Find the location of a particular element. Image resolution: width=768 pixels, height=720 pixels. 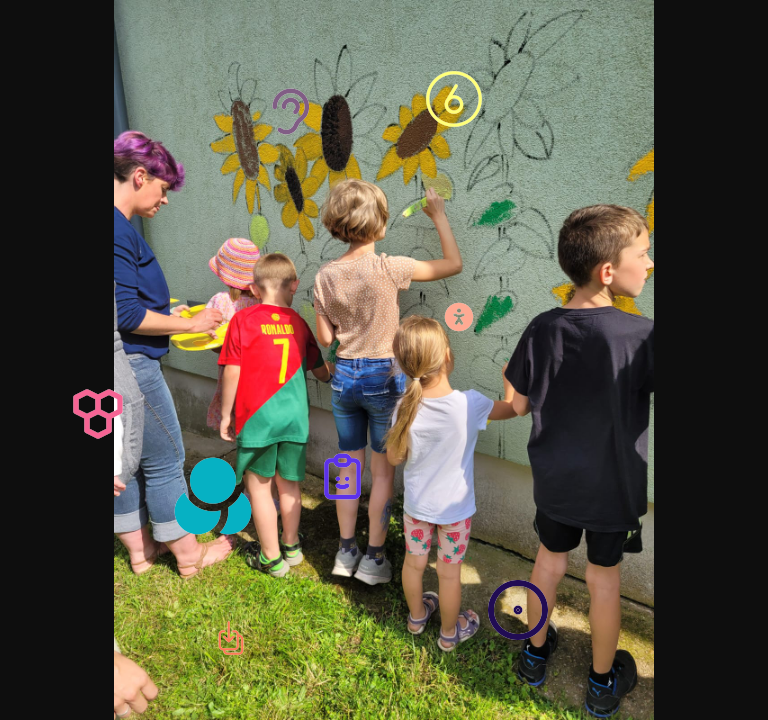

view cell or grid layout is located at coordinates (98, 414).